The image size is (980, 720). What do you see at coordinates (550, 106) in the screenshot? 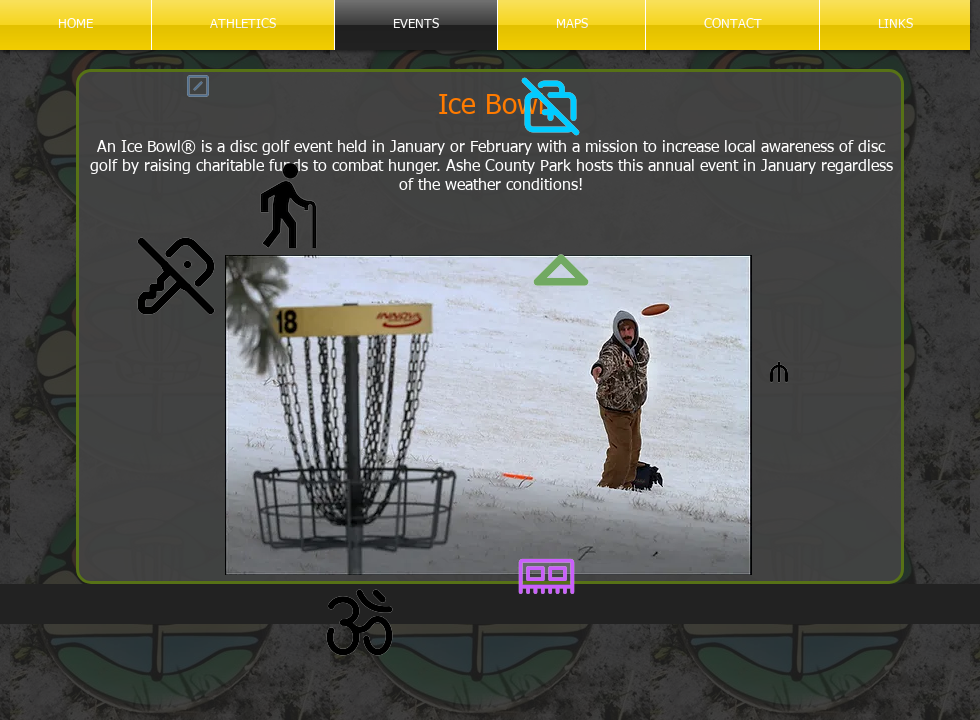
I see `first aid or medical services unavailable` at bounding box center [550, 106].